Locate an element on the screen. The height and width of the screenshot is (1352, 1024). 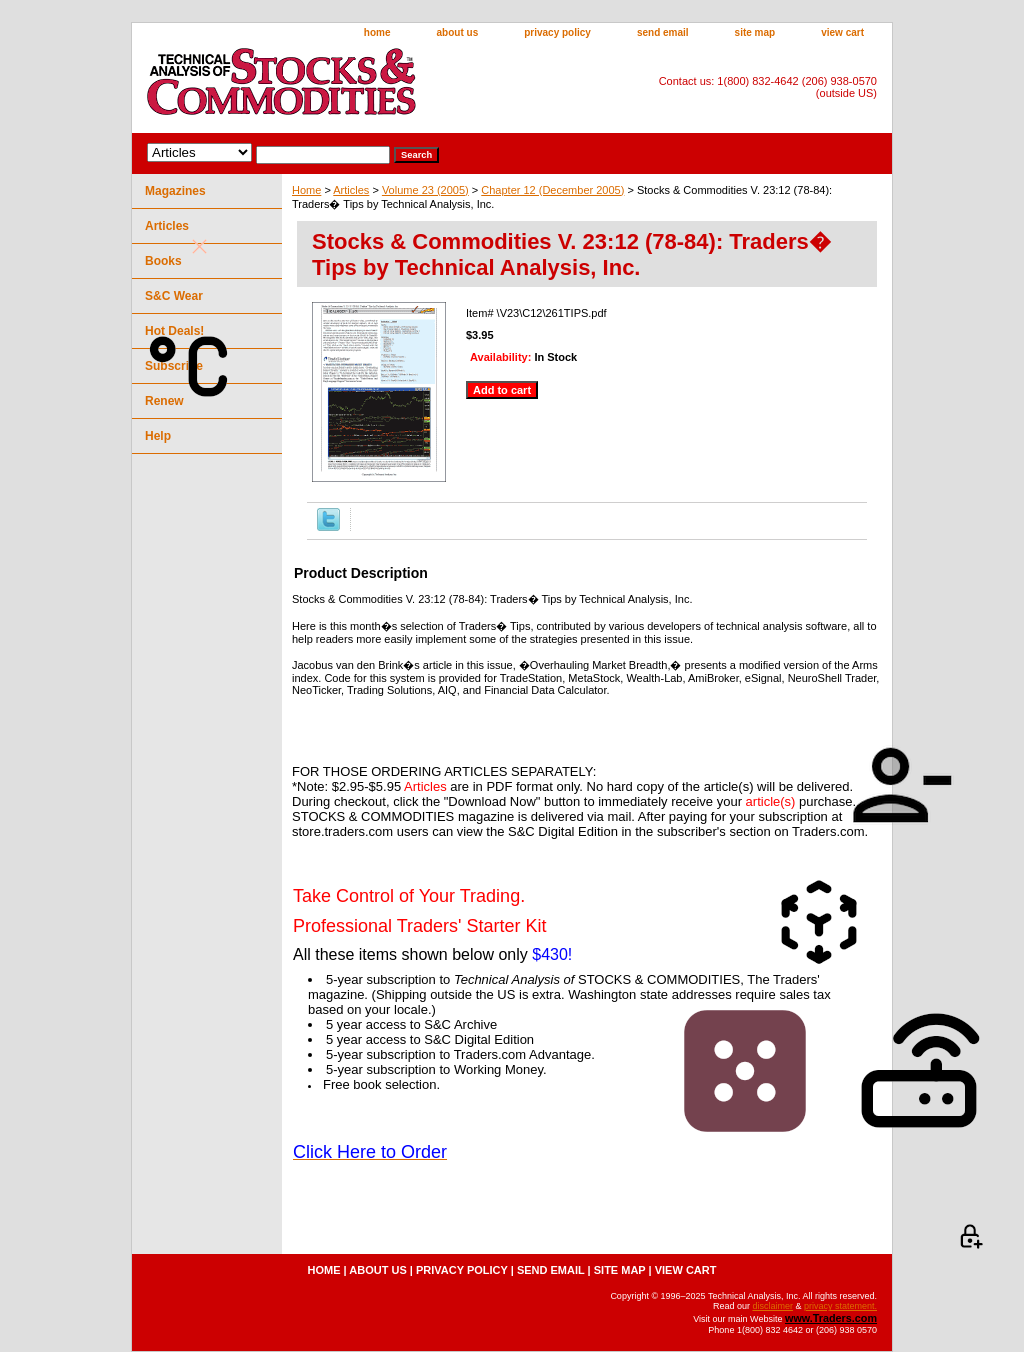
display temperature in celsius is located at coordinates (188, 366).